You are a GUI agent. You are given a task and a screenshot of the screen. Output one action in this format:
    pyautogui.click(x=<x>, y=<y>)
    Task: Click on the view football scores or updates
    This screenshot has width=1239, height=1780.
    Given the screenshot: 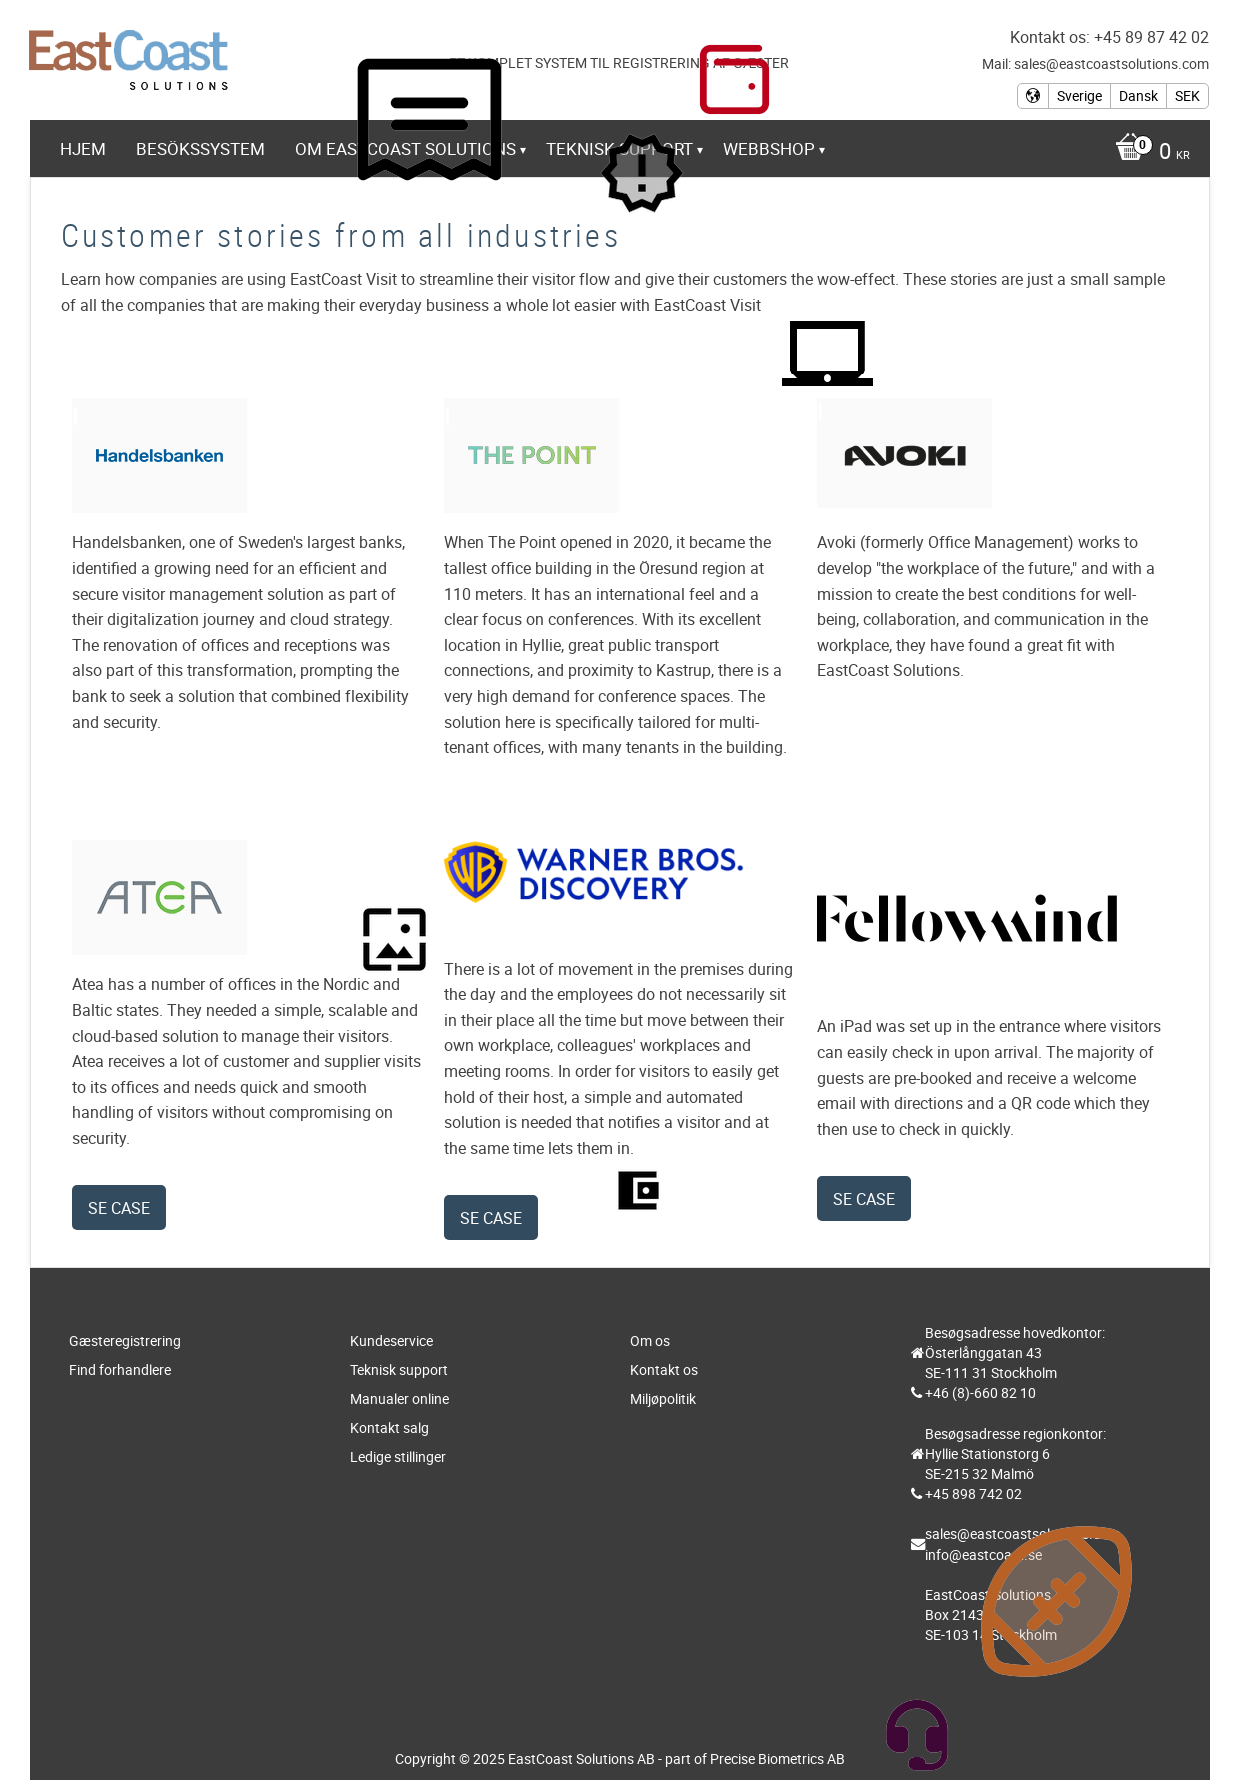 What is the action you would take?
    pyautogui.click(x=1056, y=1601)
    